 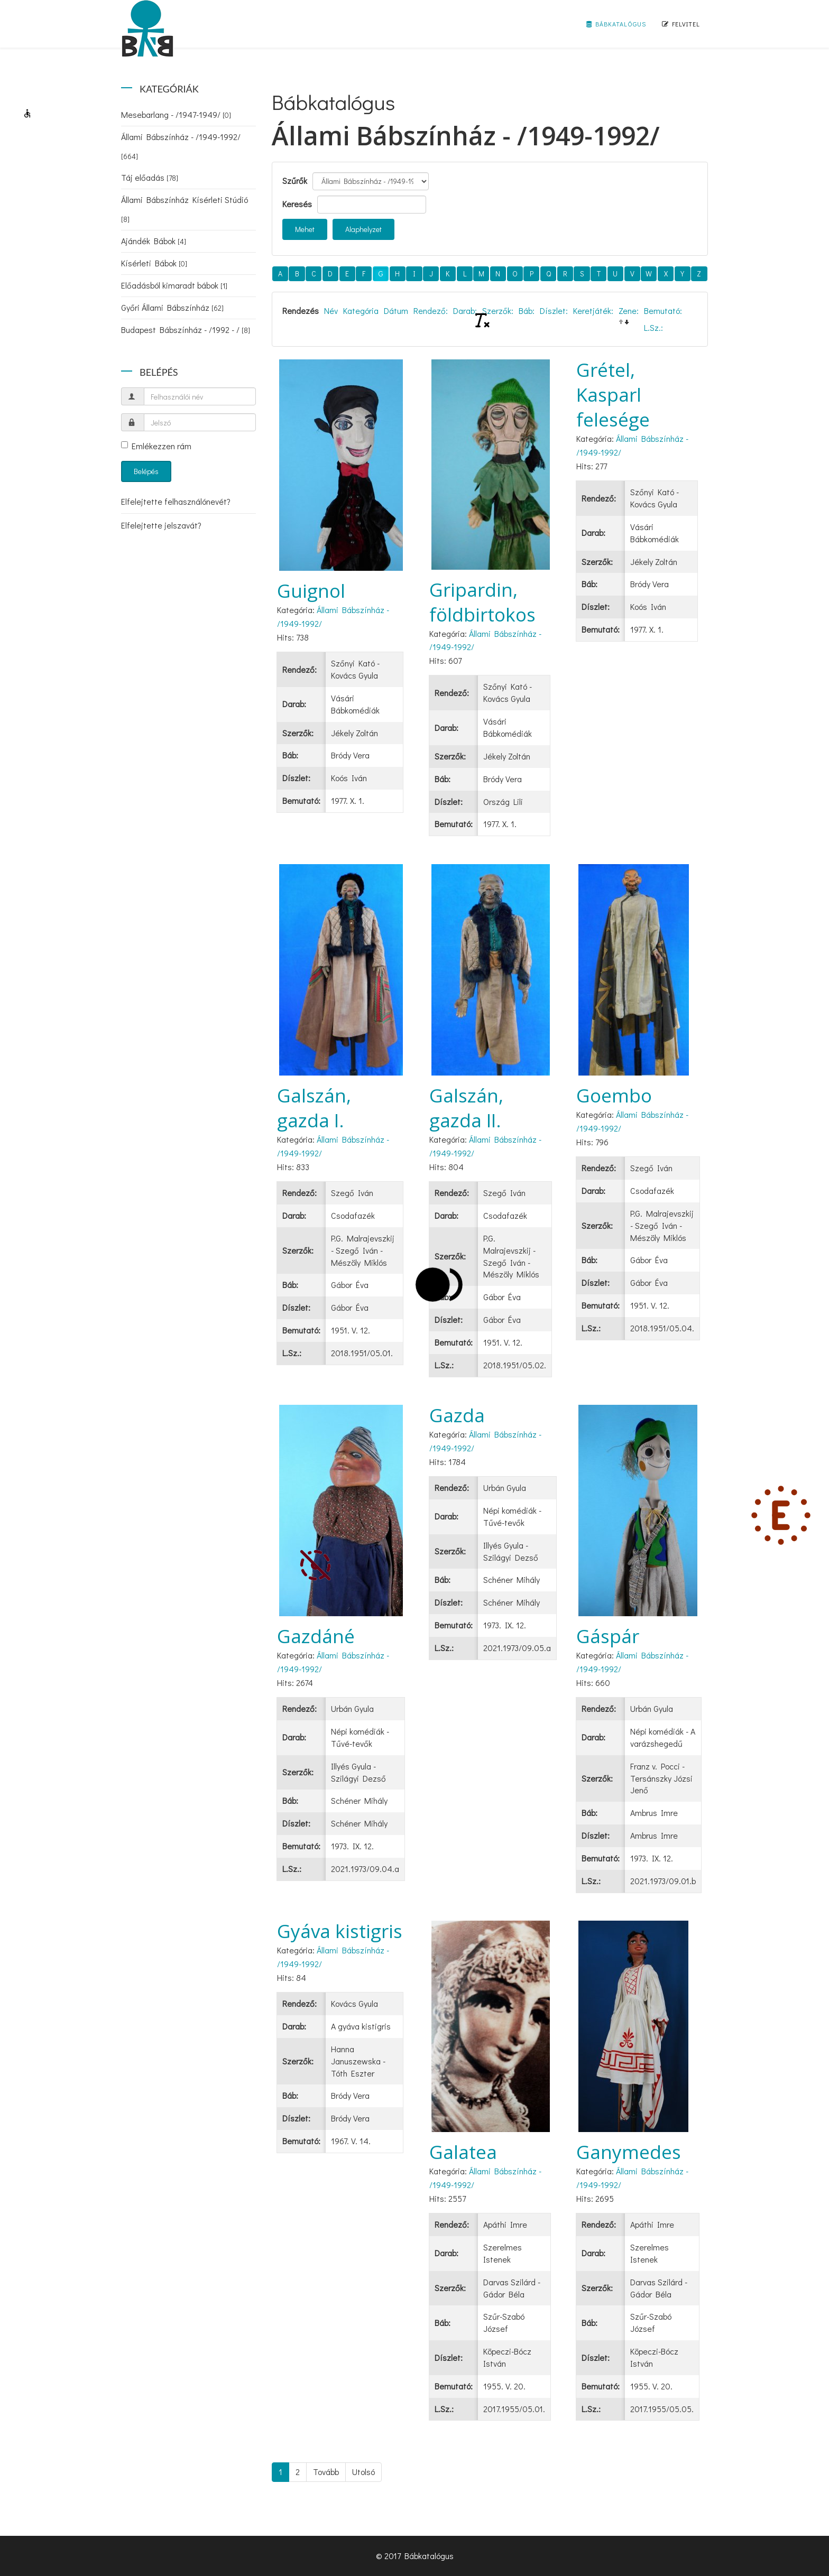 I want to click on clear text formatting, so click(x=481, y=320).